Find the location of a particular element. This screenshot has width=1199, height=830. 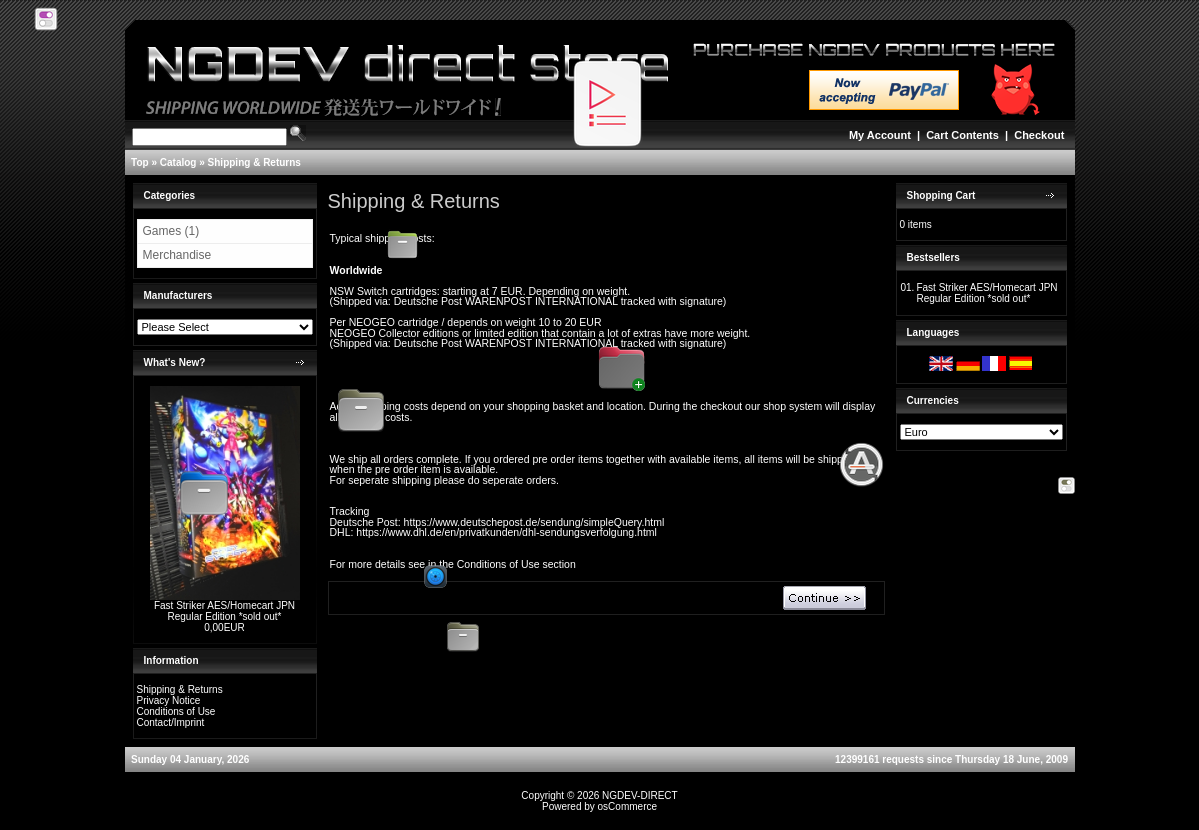

open a playlist file is located at coordinates (607, 103).